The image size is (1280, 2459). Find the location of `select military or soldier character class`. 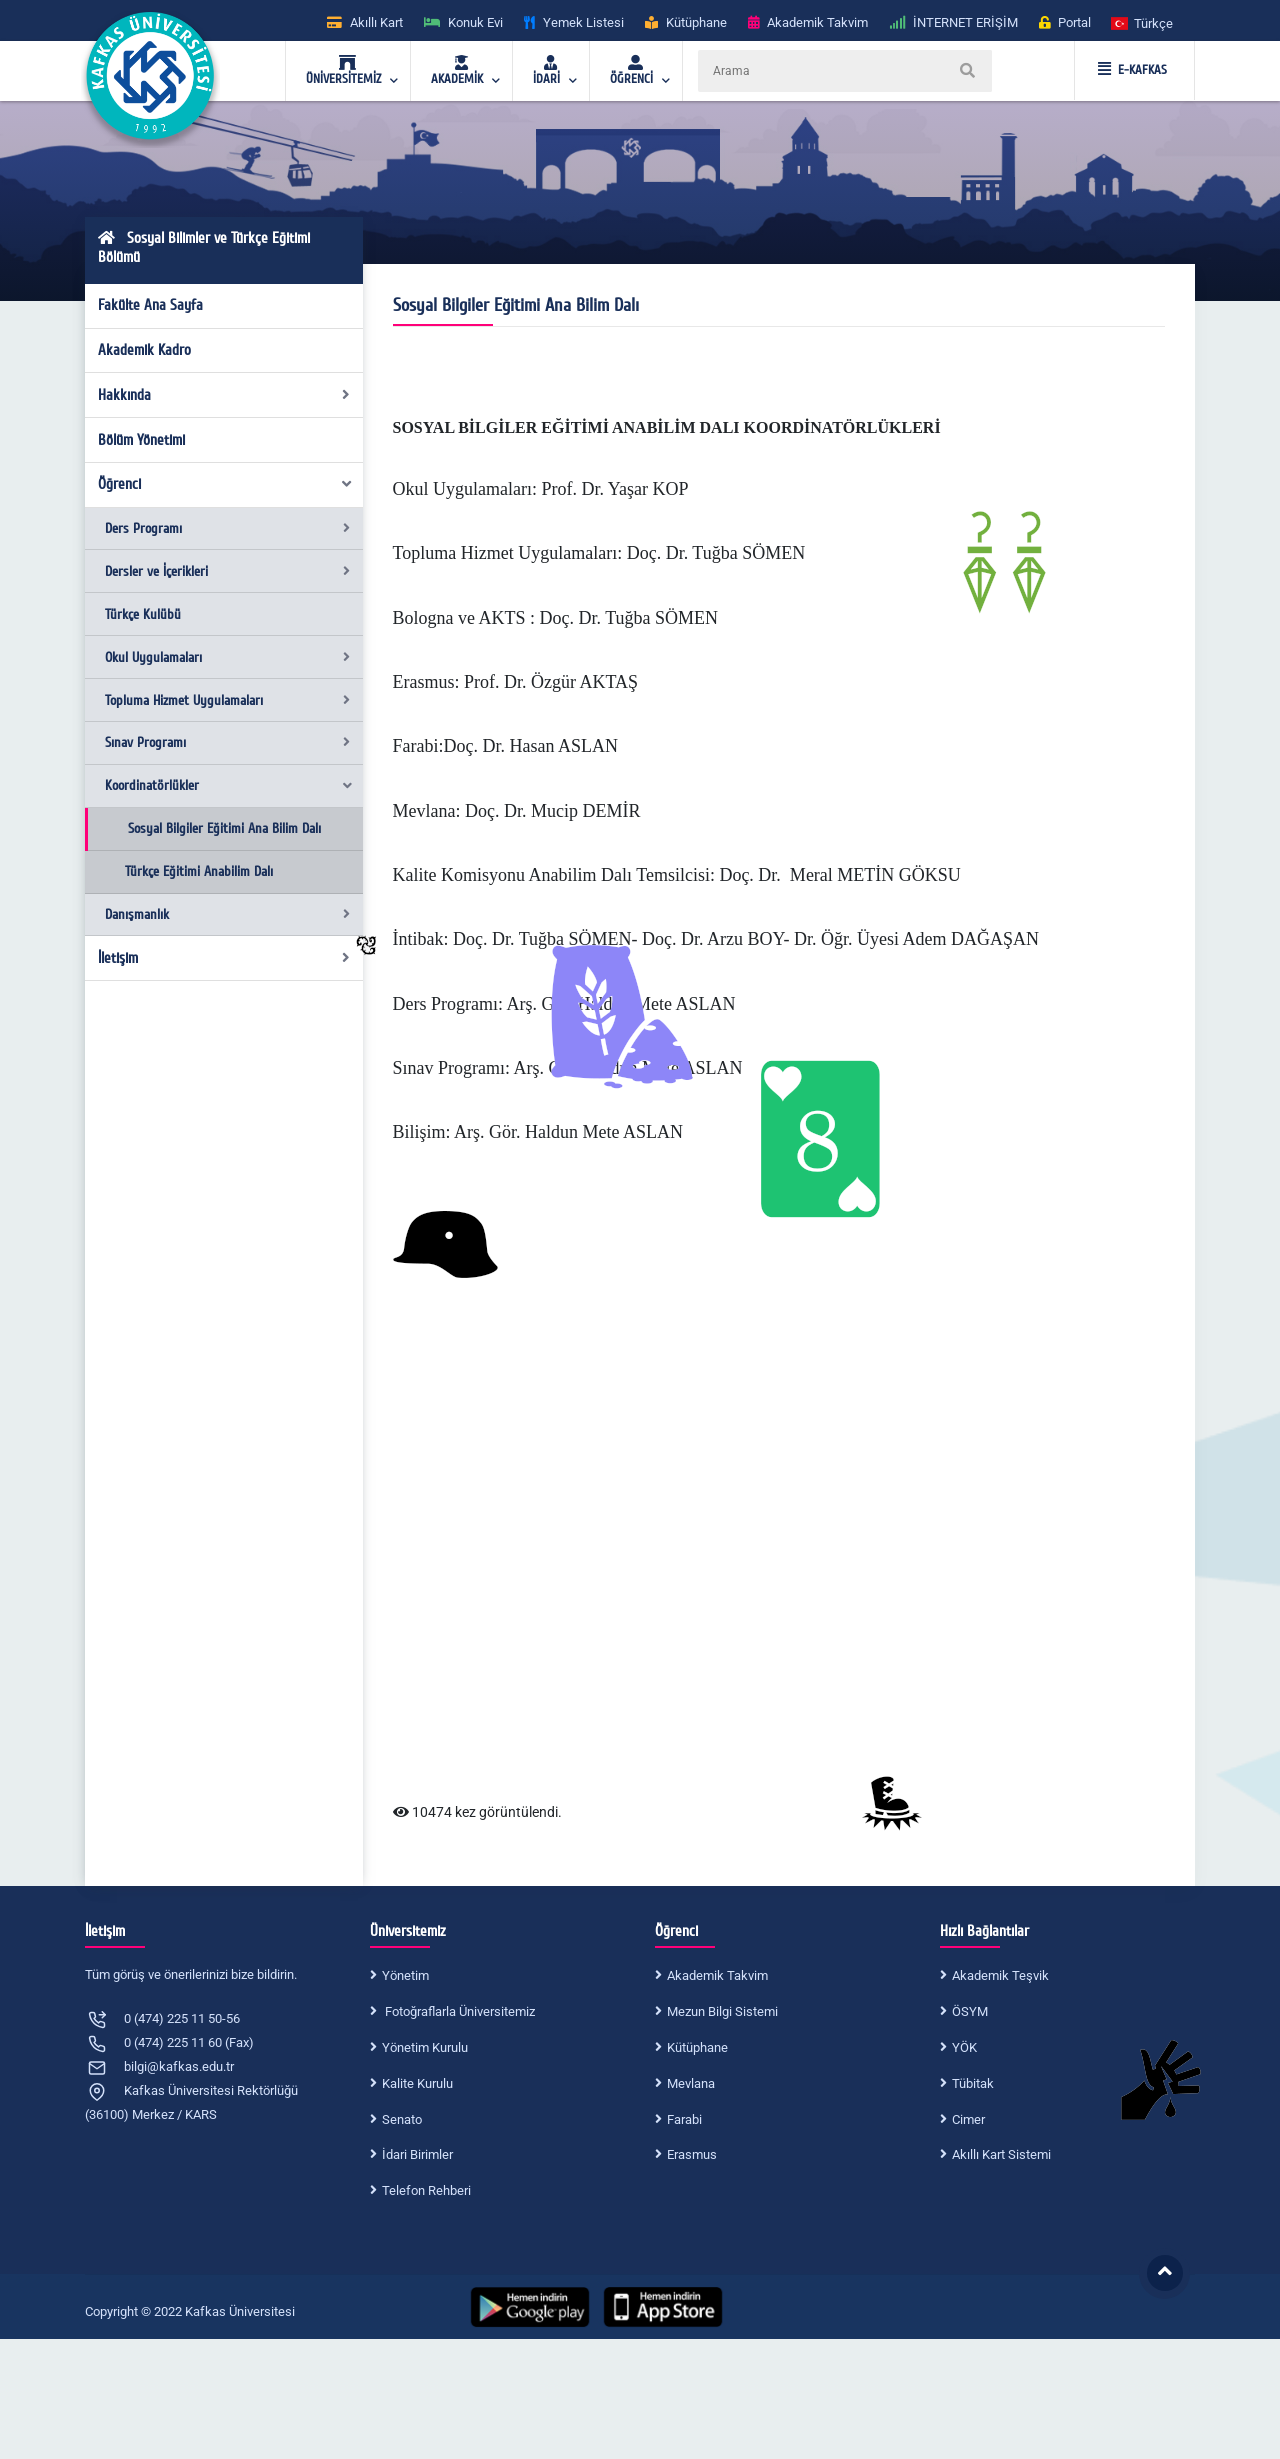

select military or soldier character class is located at coordinates (445, 1244).